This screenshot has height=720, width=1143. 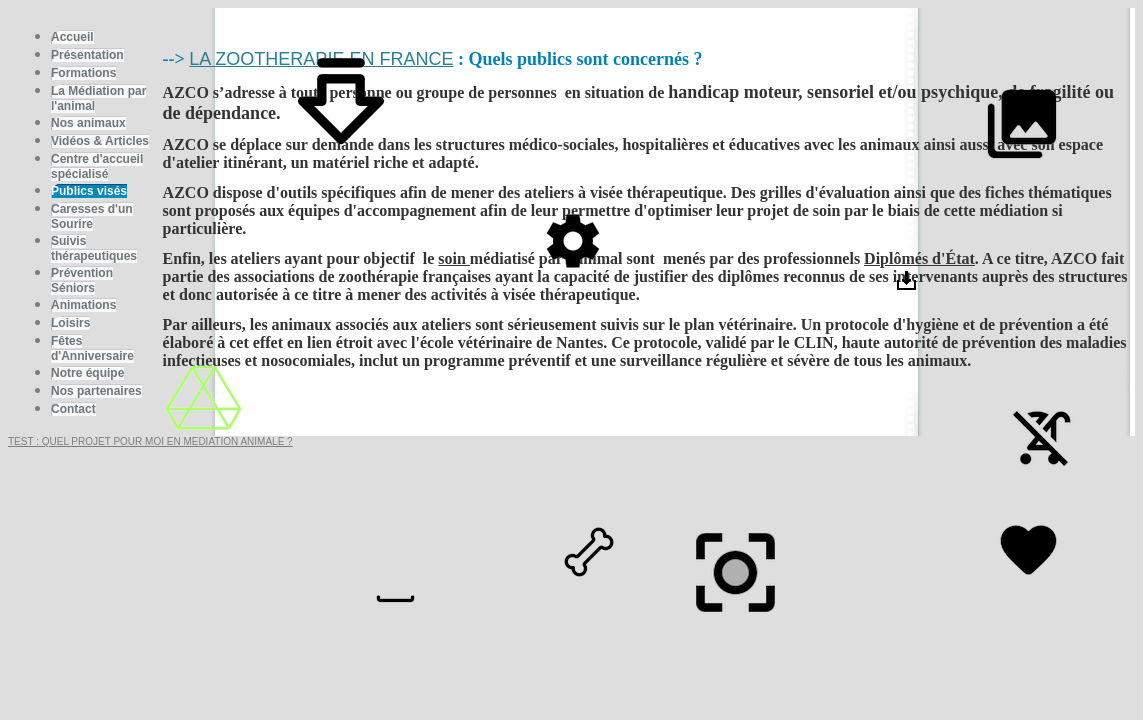 What do you see at coordinates (735, 572) in the screenshot?
I see `center focus point for camera or image capture` at bounding box center [735, 572].